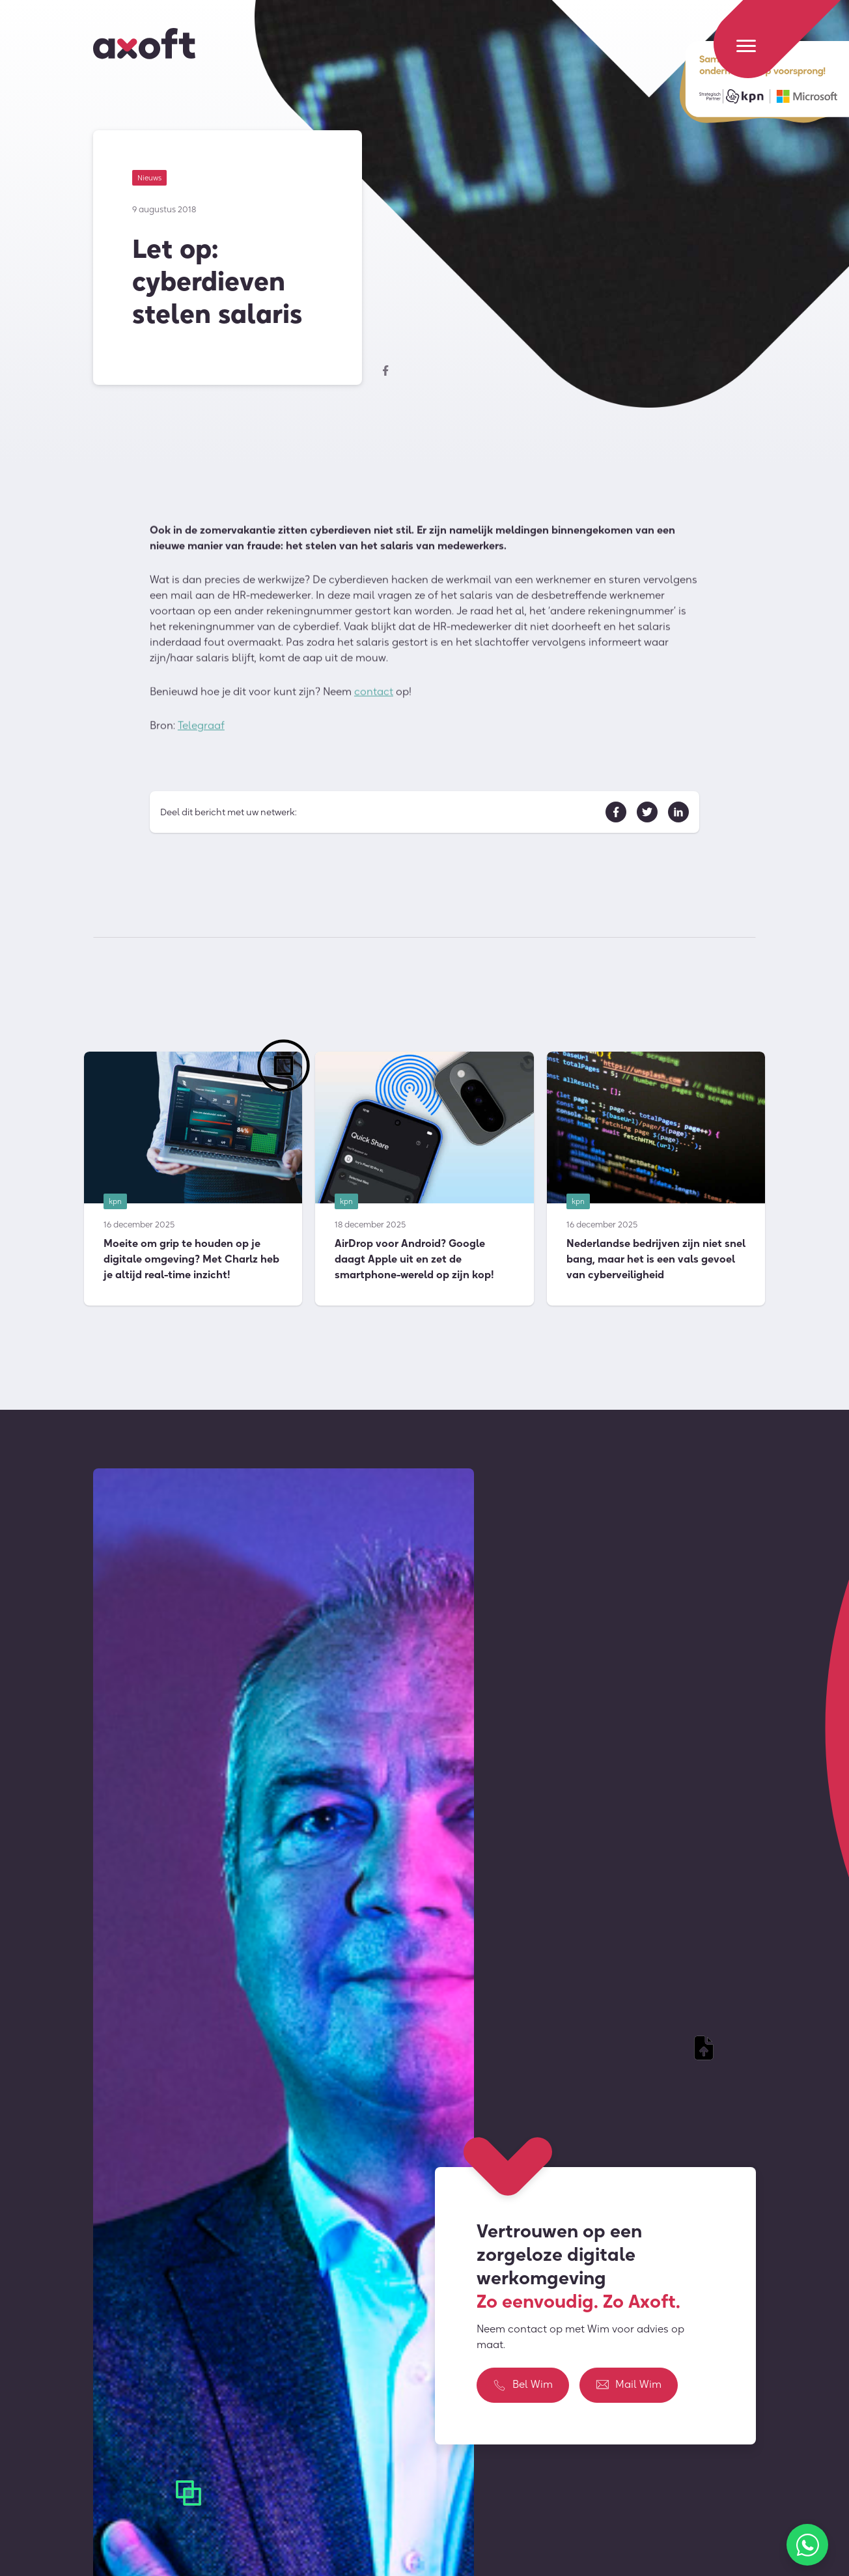  I want to click on stop media playback, so click(283, 1065).